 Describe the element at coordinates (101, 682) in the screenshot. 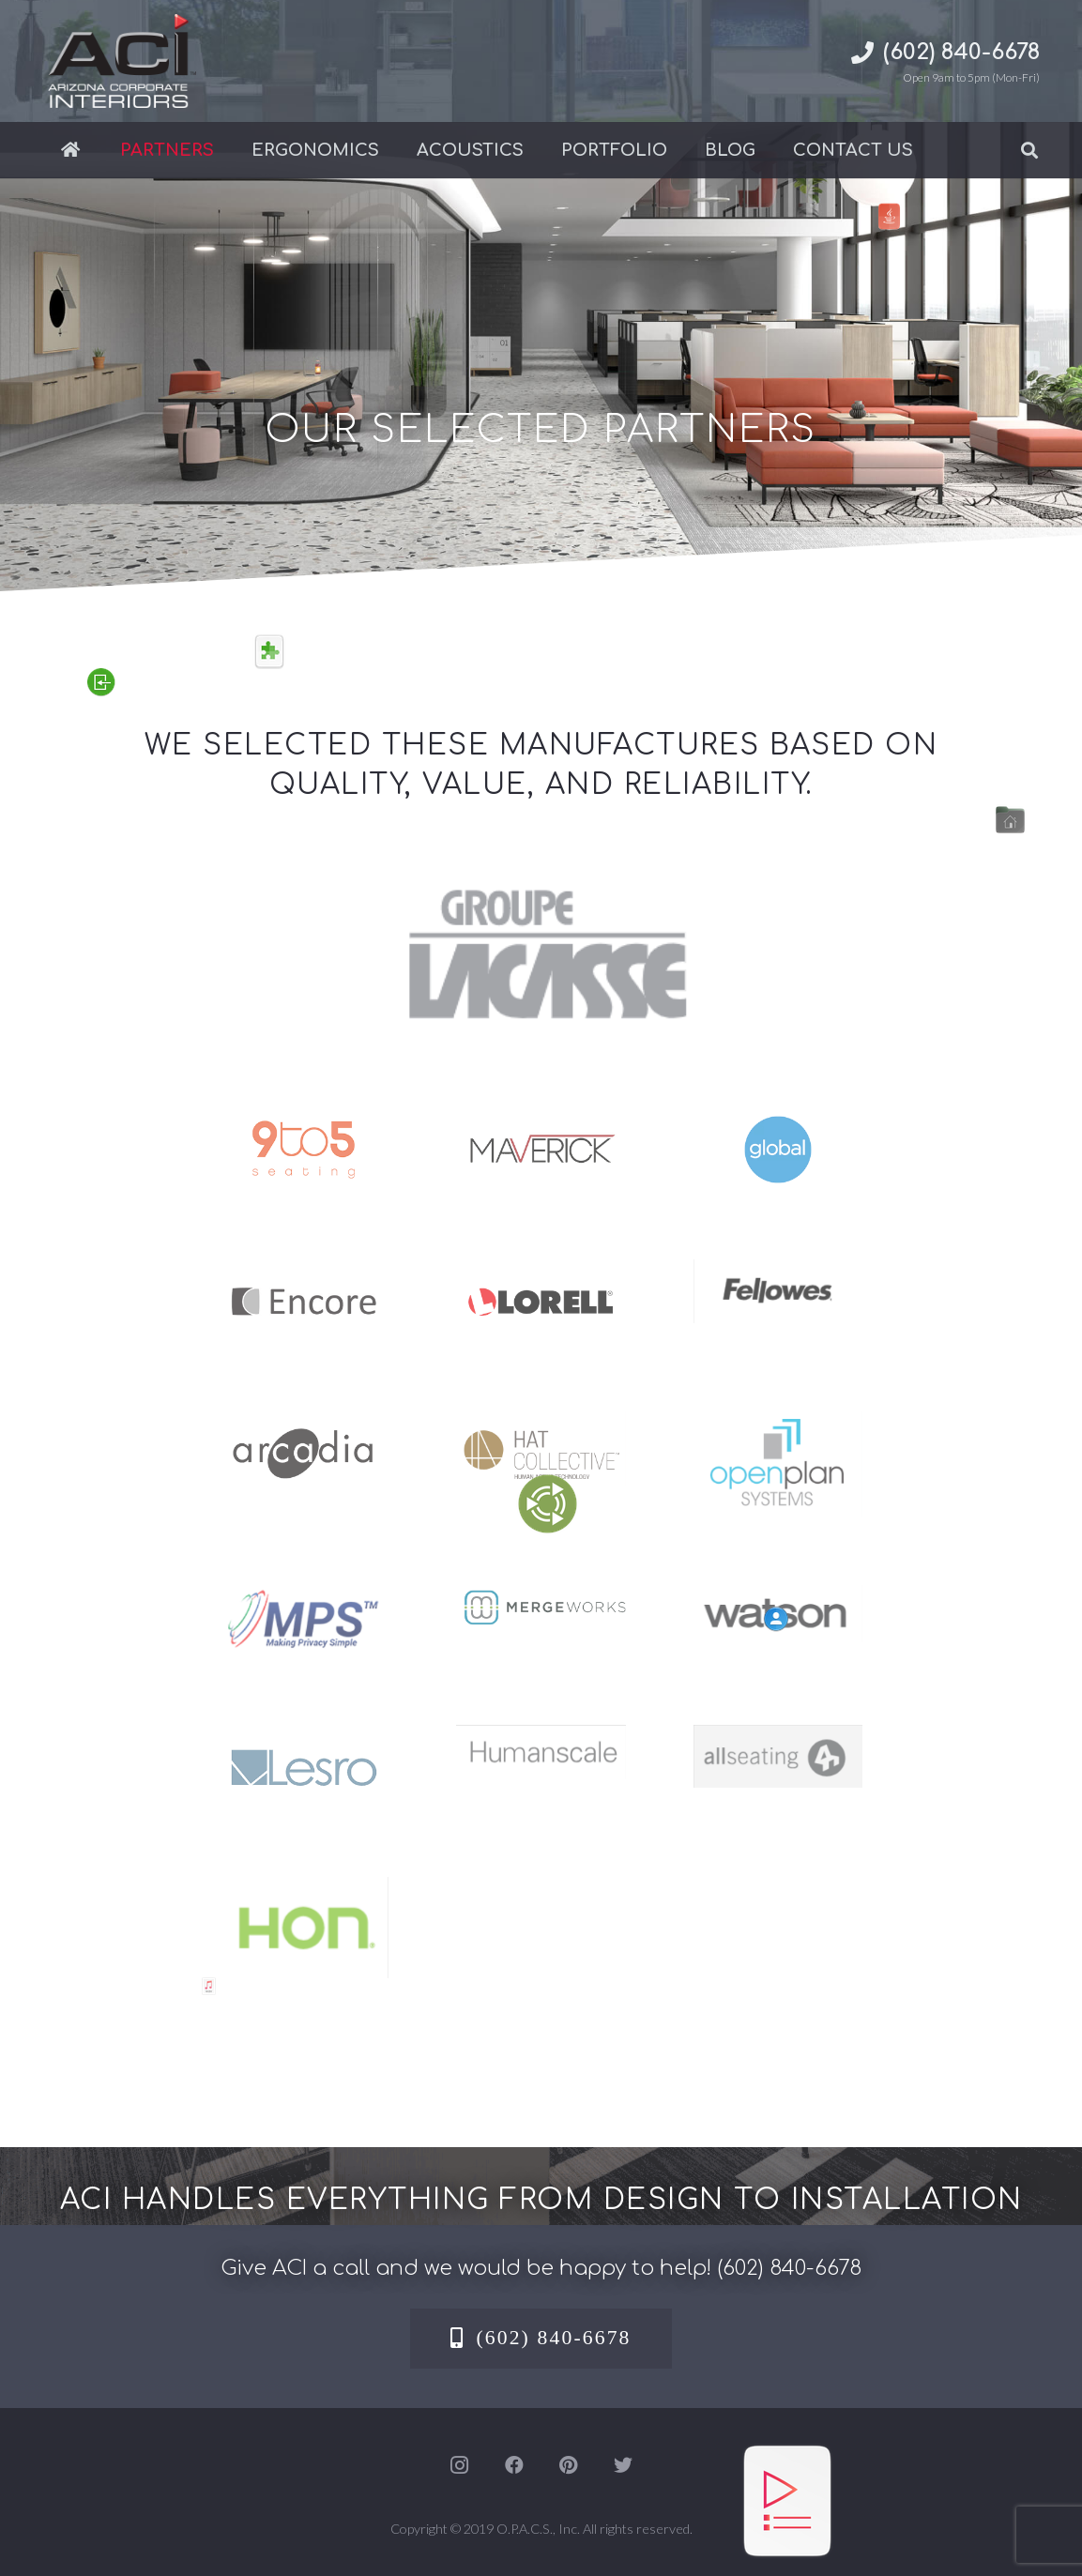

I see `log out of your current session` at that location.